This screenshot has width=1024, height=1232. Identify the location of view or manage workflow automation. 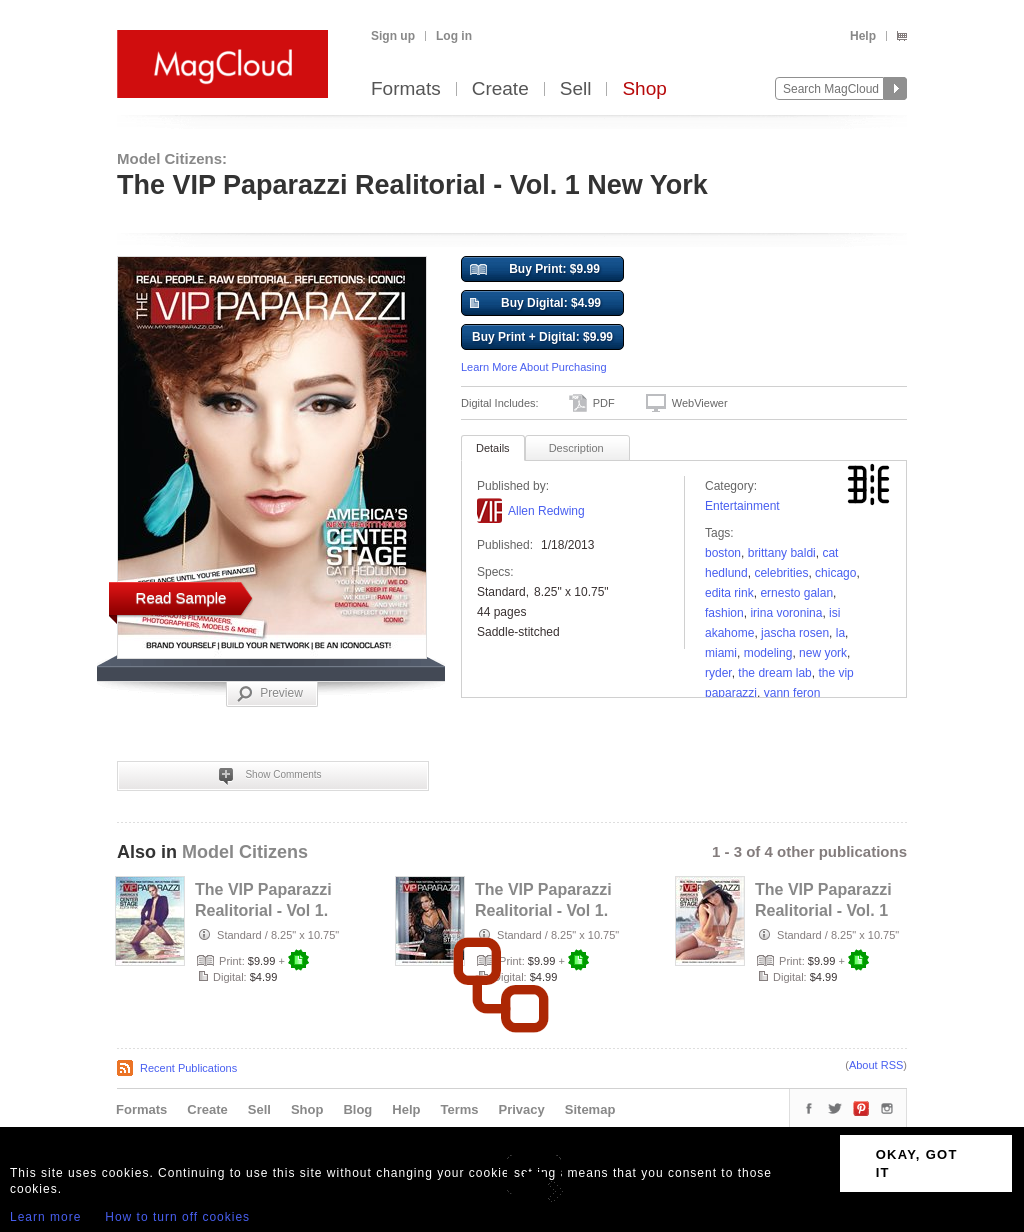
(501, 985).